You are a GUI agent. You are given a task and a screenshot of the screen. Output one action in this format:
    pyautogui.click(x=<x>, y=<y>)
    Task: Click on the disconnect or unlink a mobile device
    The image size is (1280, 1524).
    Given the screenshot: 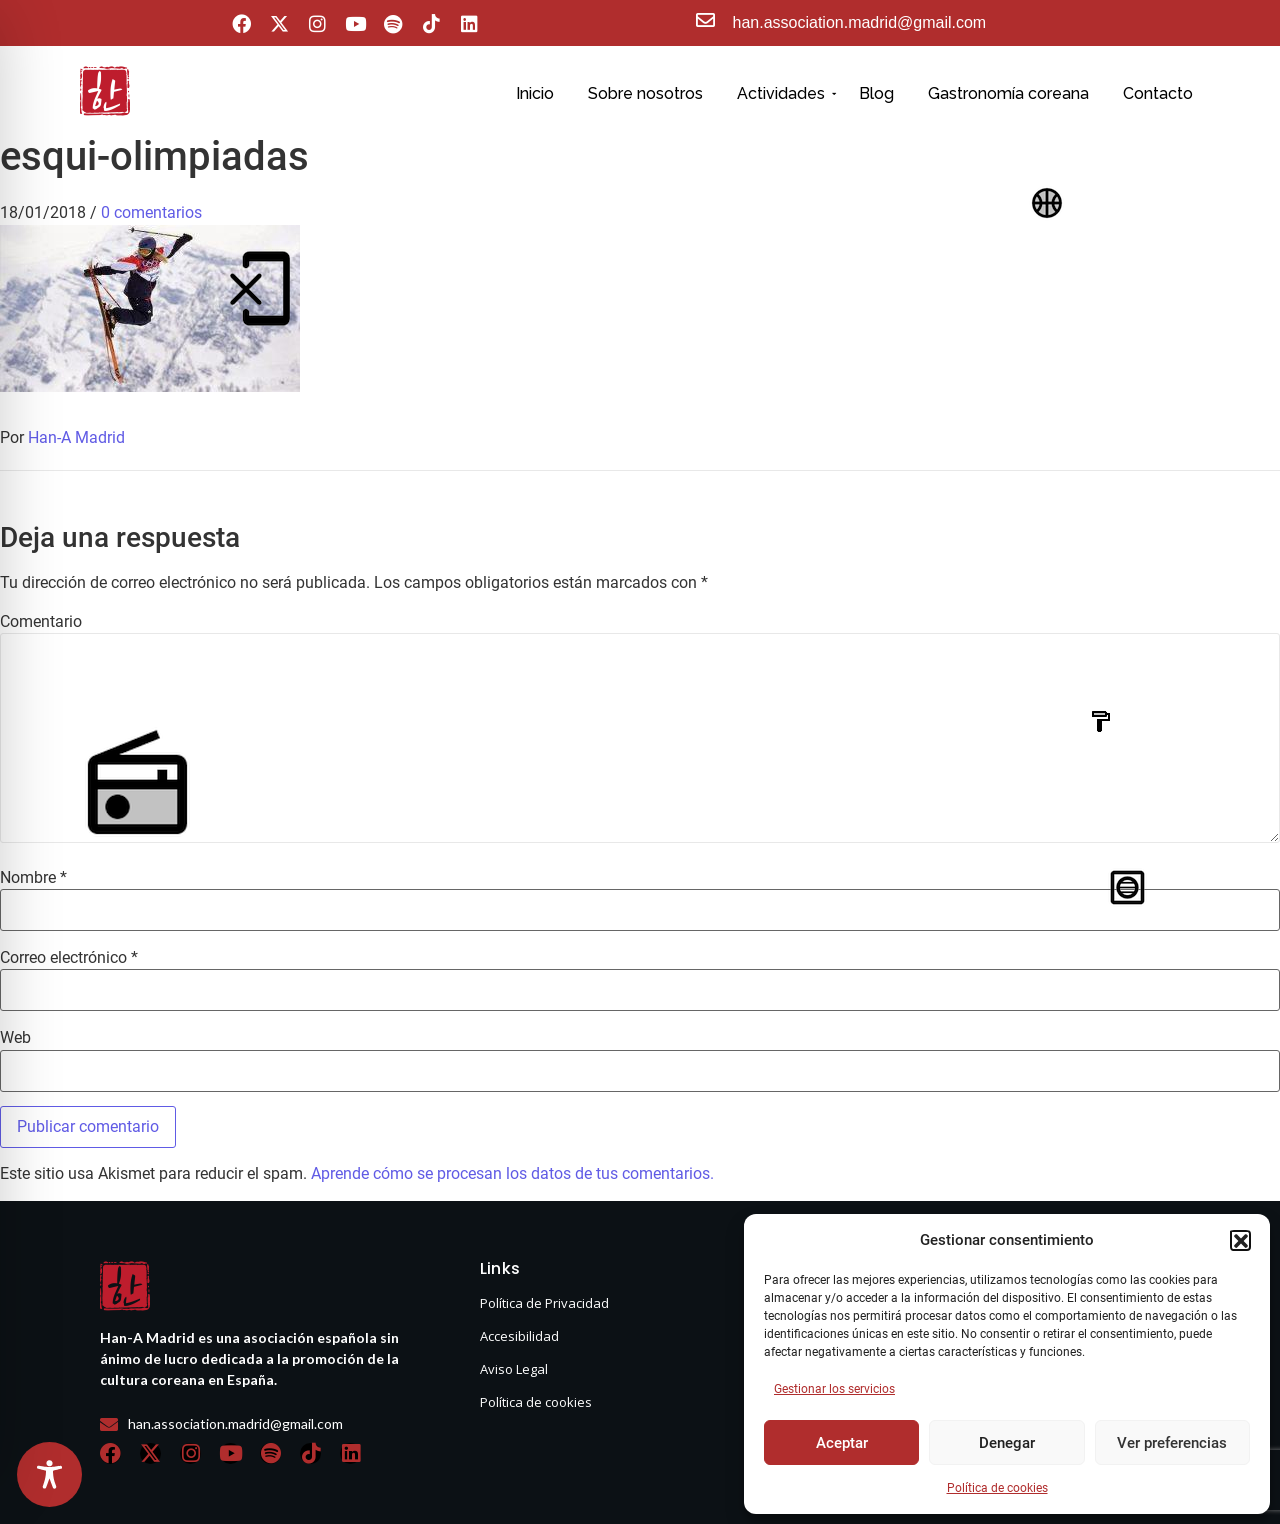 What is the action you would take?
    pyautogui.click(x=259, y=288)
    